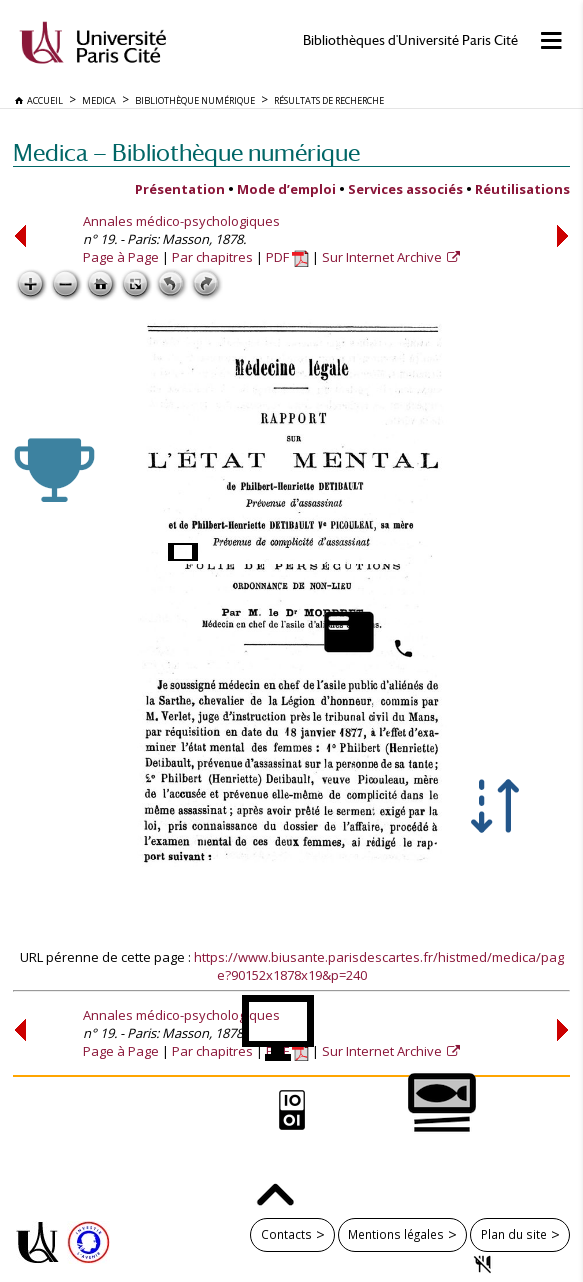 The height and width of the screenshot is (1282, 583). Describe the element at coordinates (54, 467) in the screenshot. I see `view achievements or awards` at that location.